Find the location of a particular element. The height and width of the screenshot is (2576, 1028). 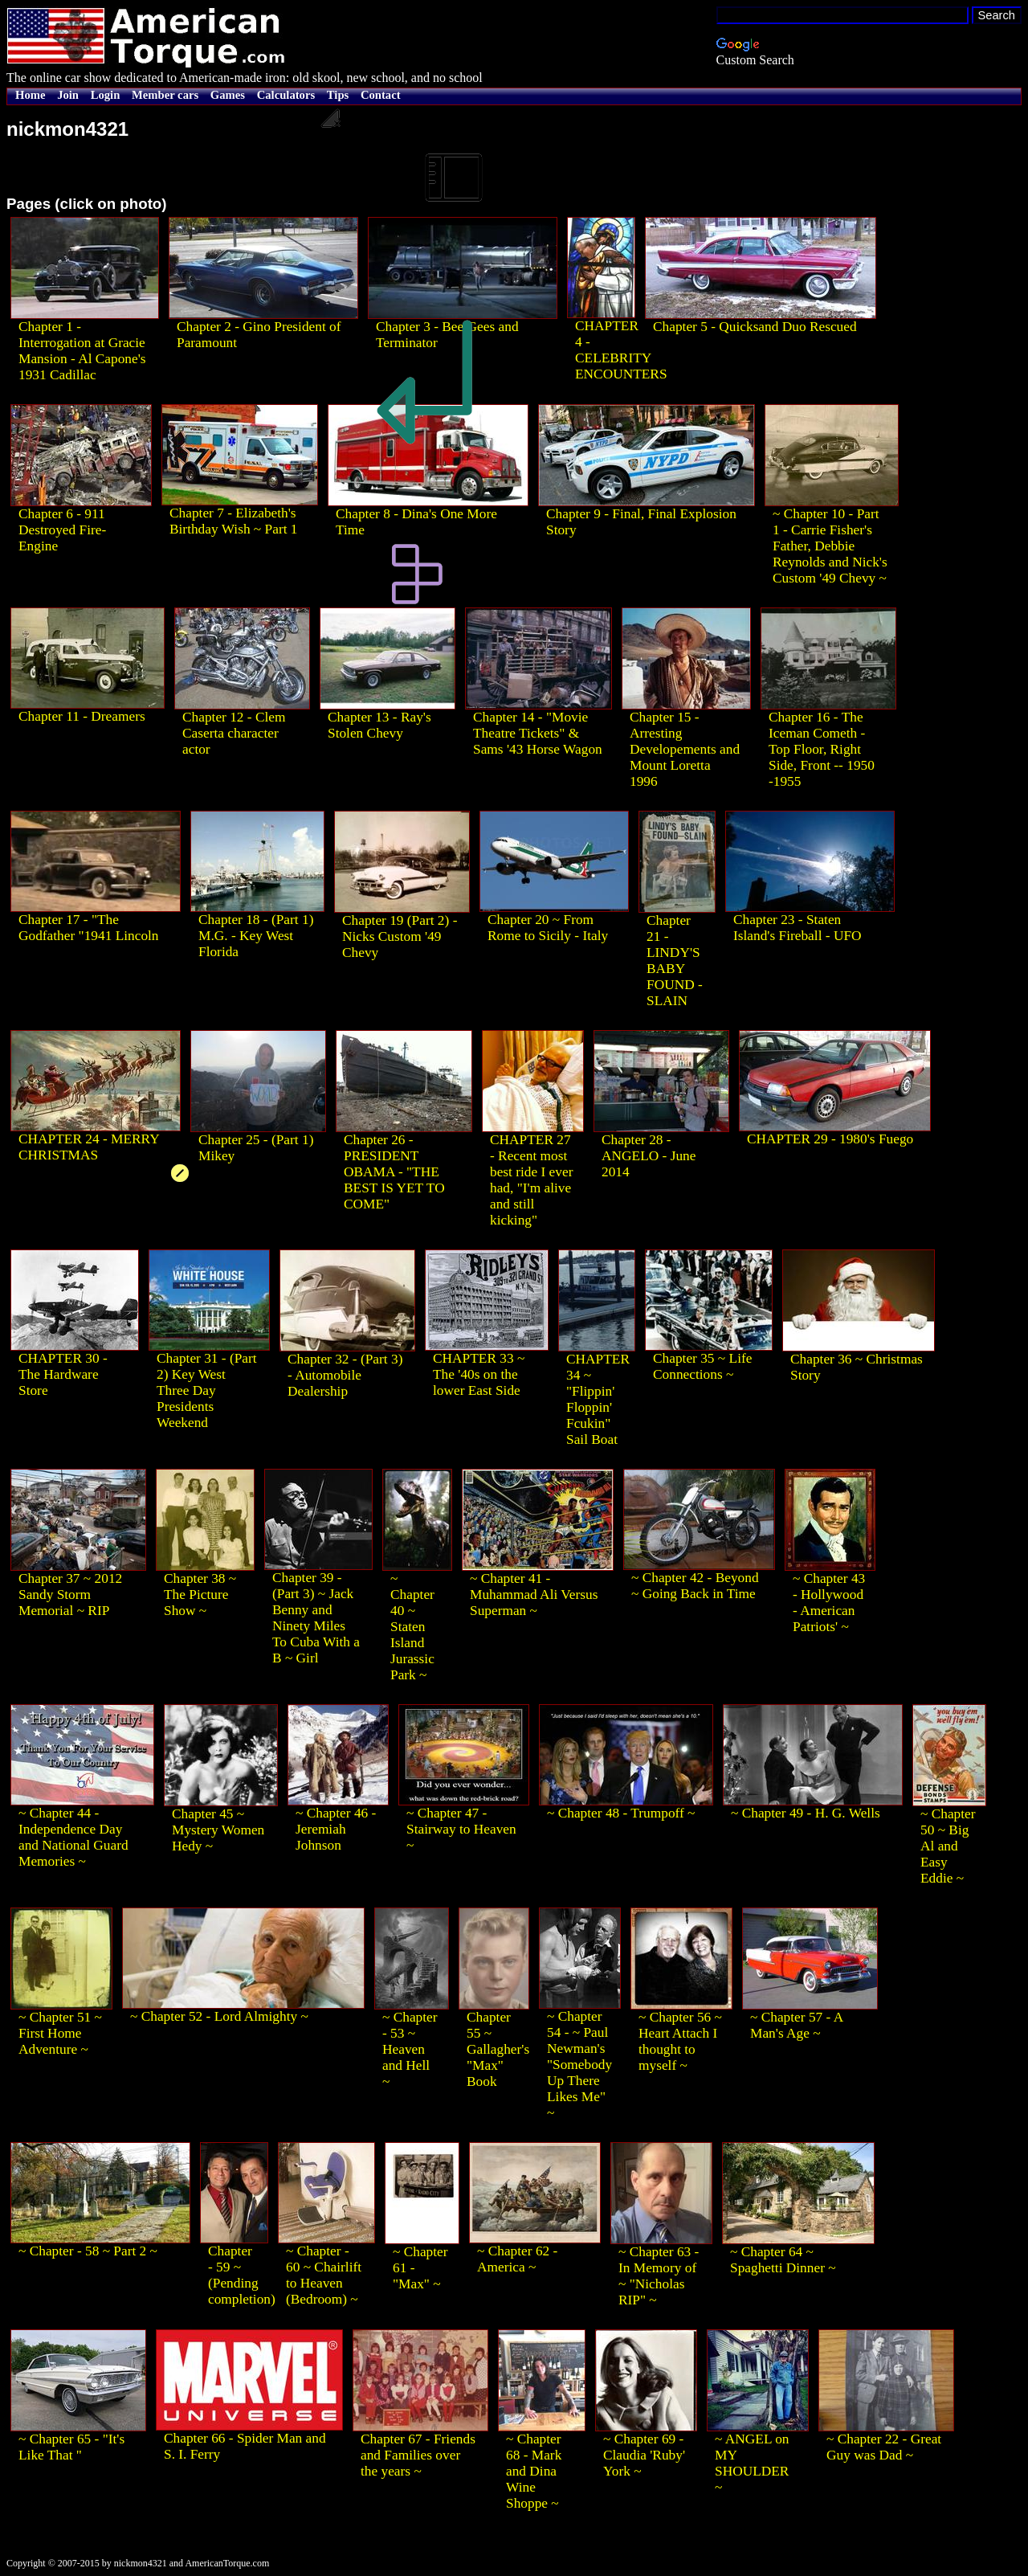

toggle sidebar navigation panel is located at coordinates (454, 178).